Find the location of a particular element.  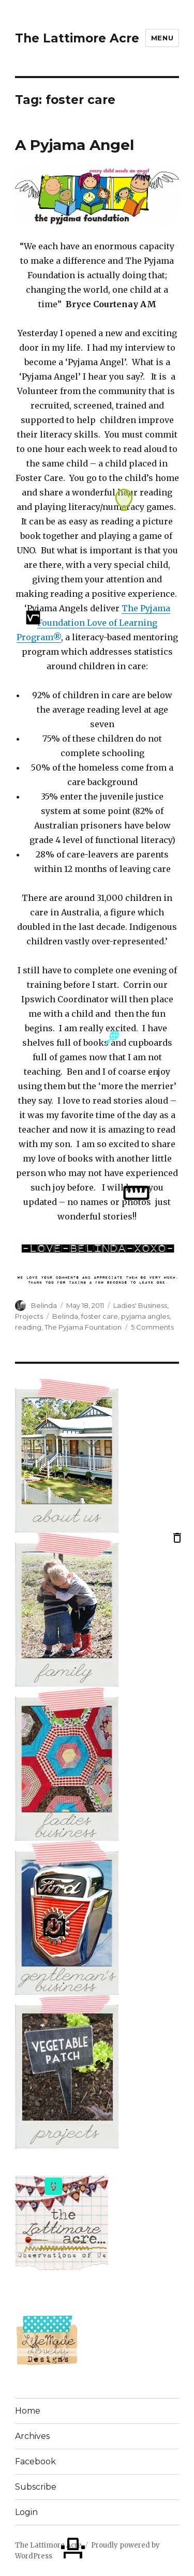

download or install a system update is located at coordinates (54, 1927).